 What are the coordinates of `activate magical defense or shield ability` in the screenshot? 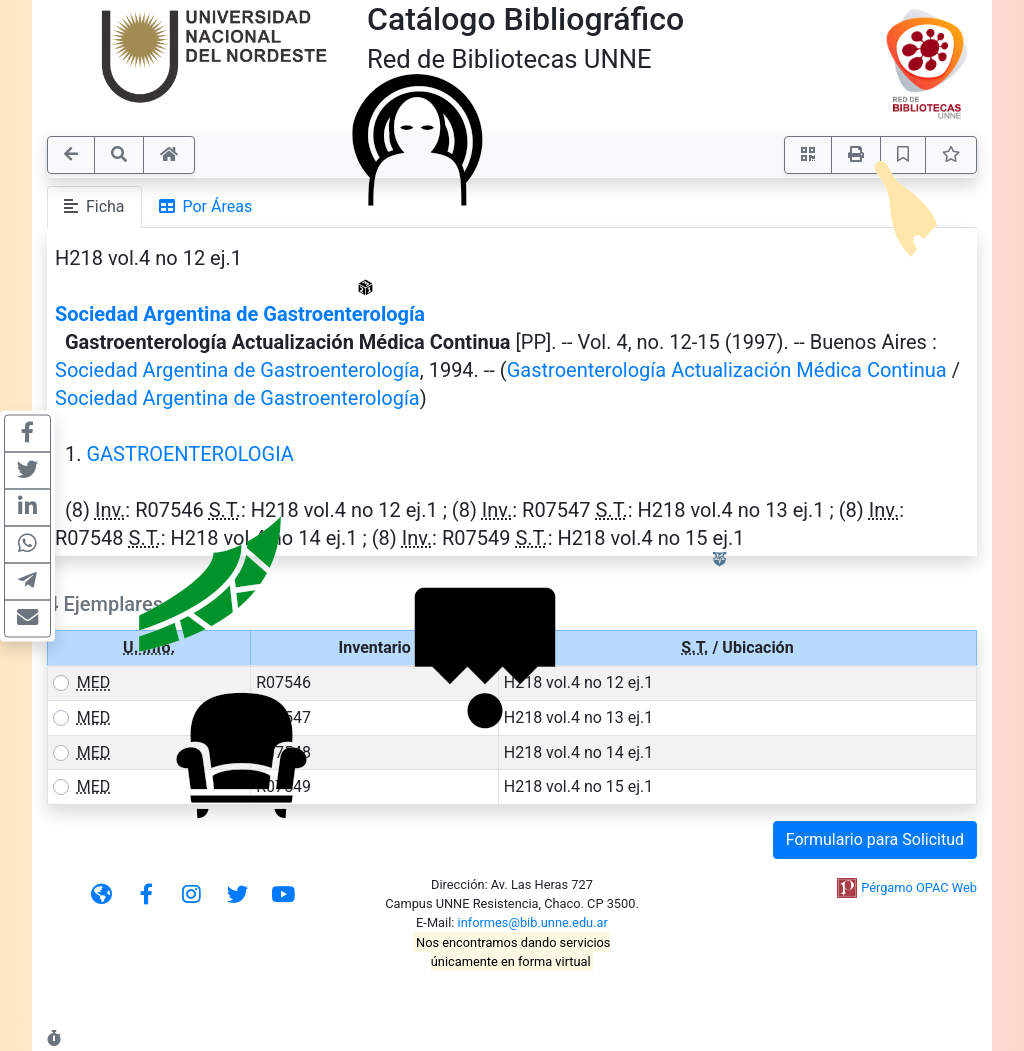 It's located at (719, 559).